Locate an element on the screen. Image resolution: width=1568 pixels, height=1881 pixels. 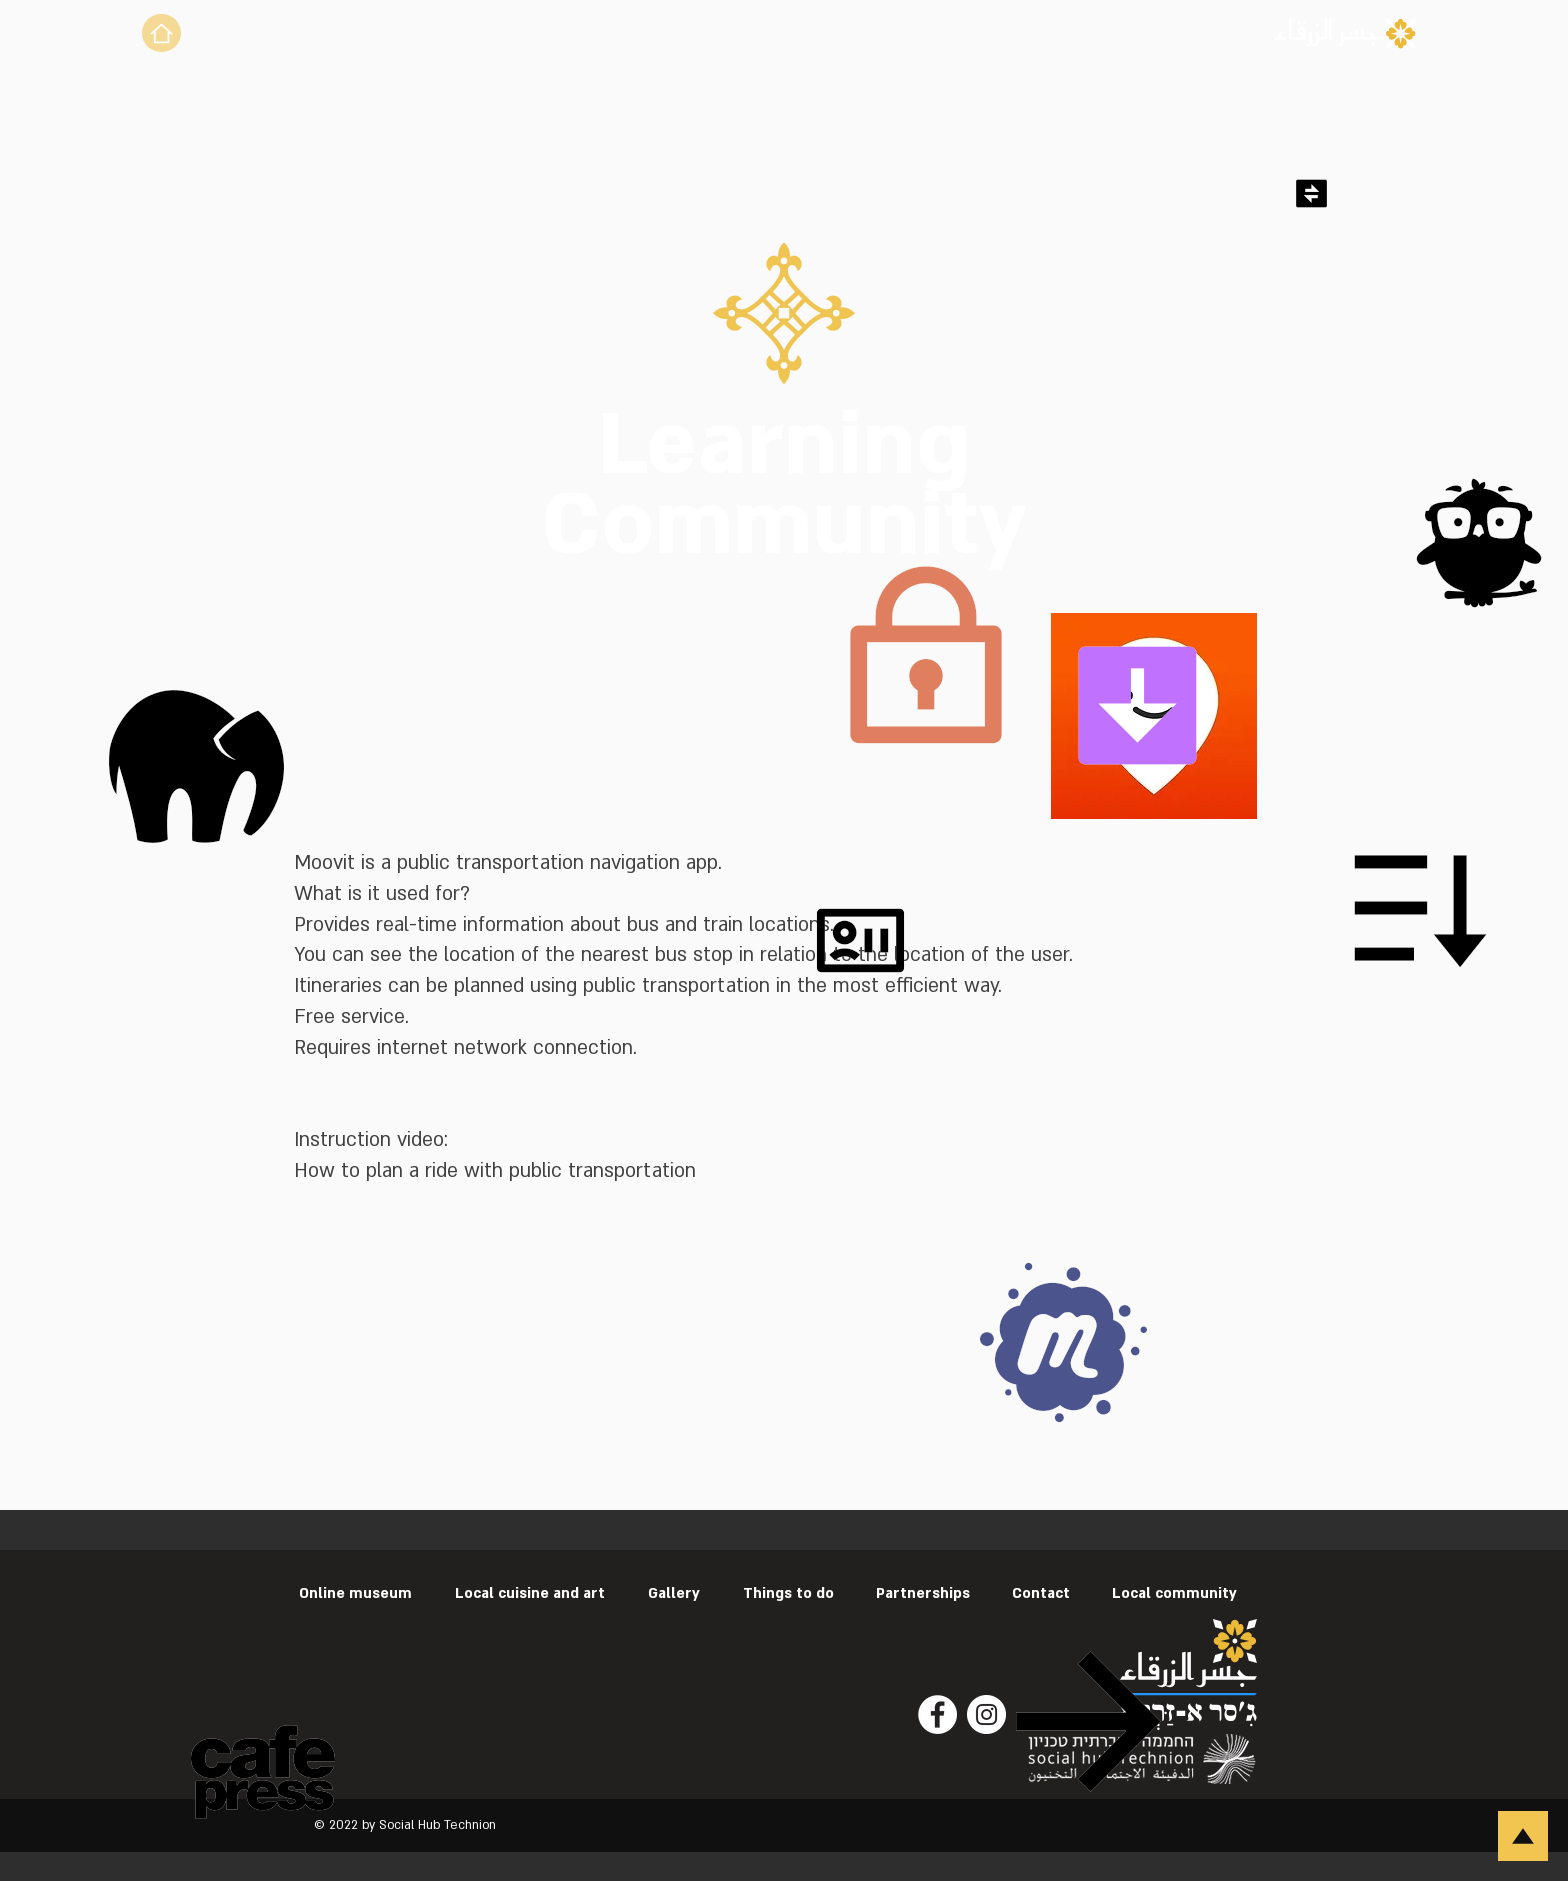
download file or content is located at coordinates (1137, 705).